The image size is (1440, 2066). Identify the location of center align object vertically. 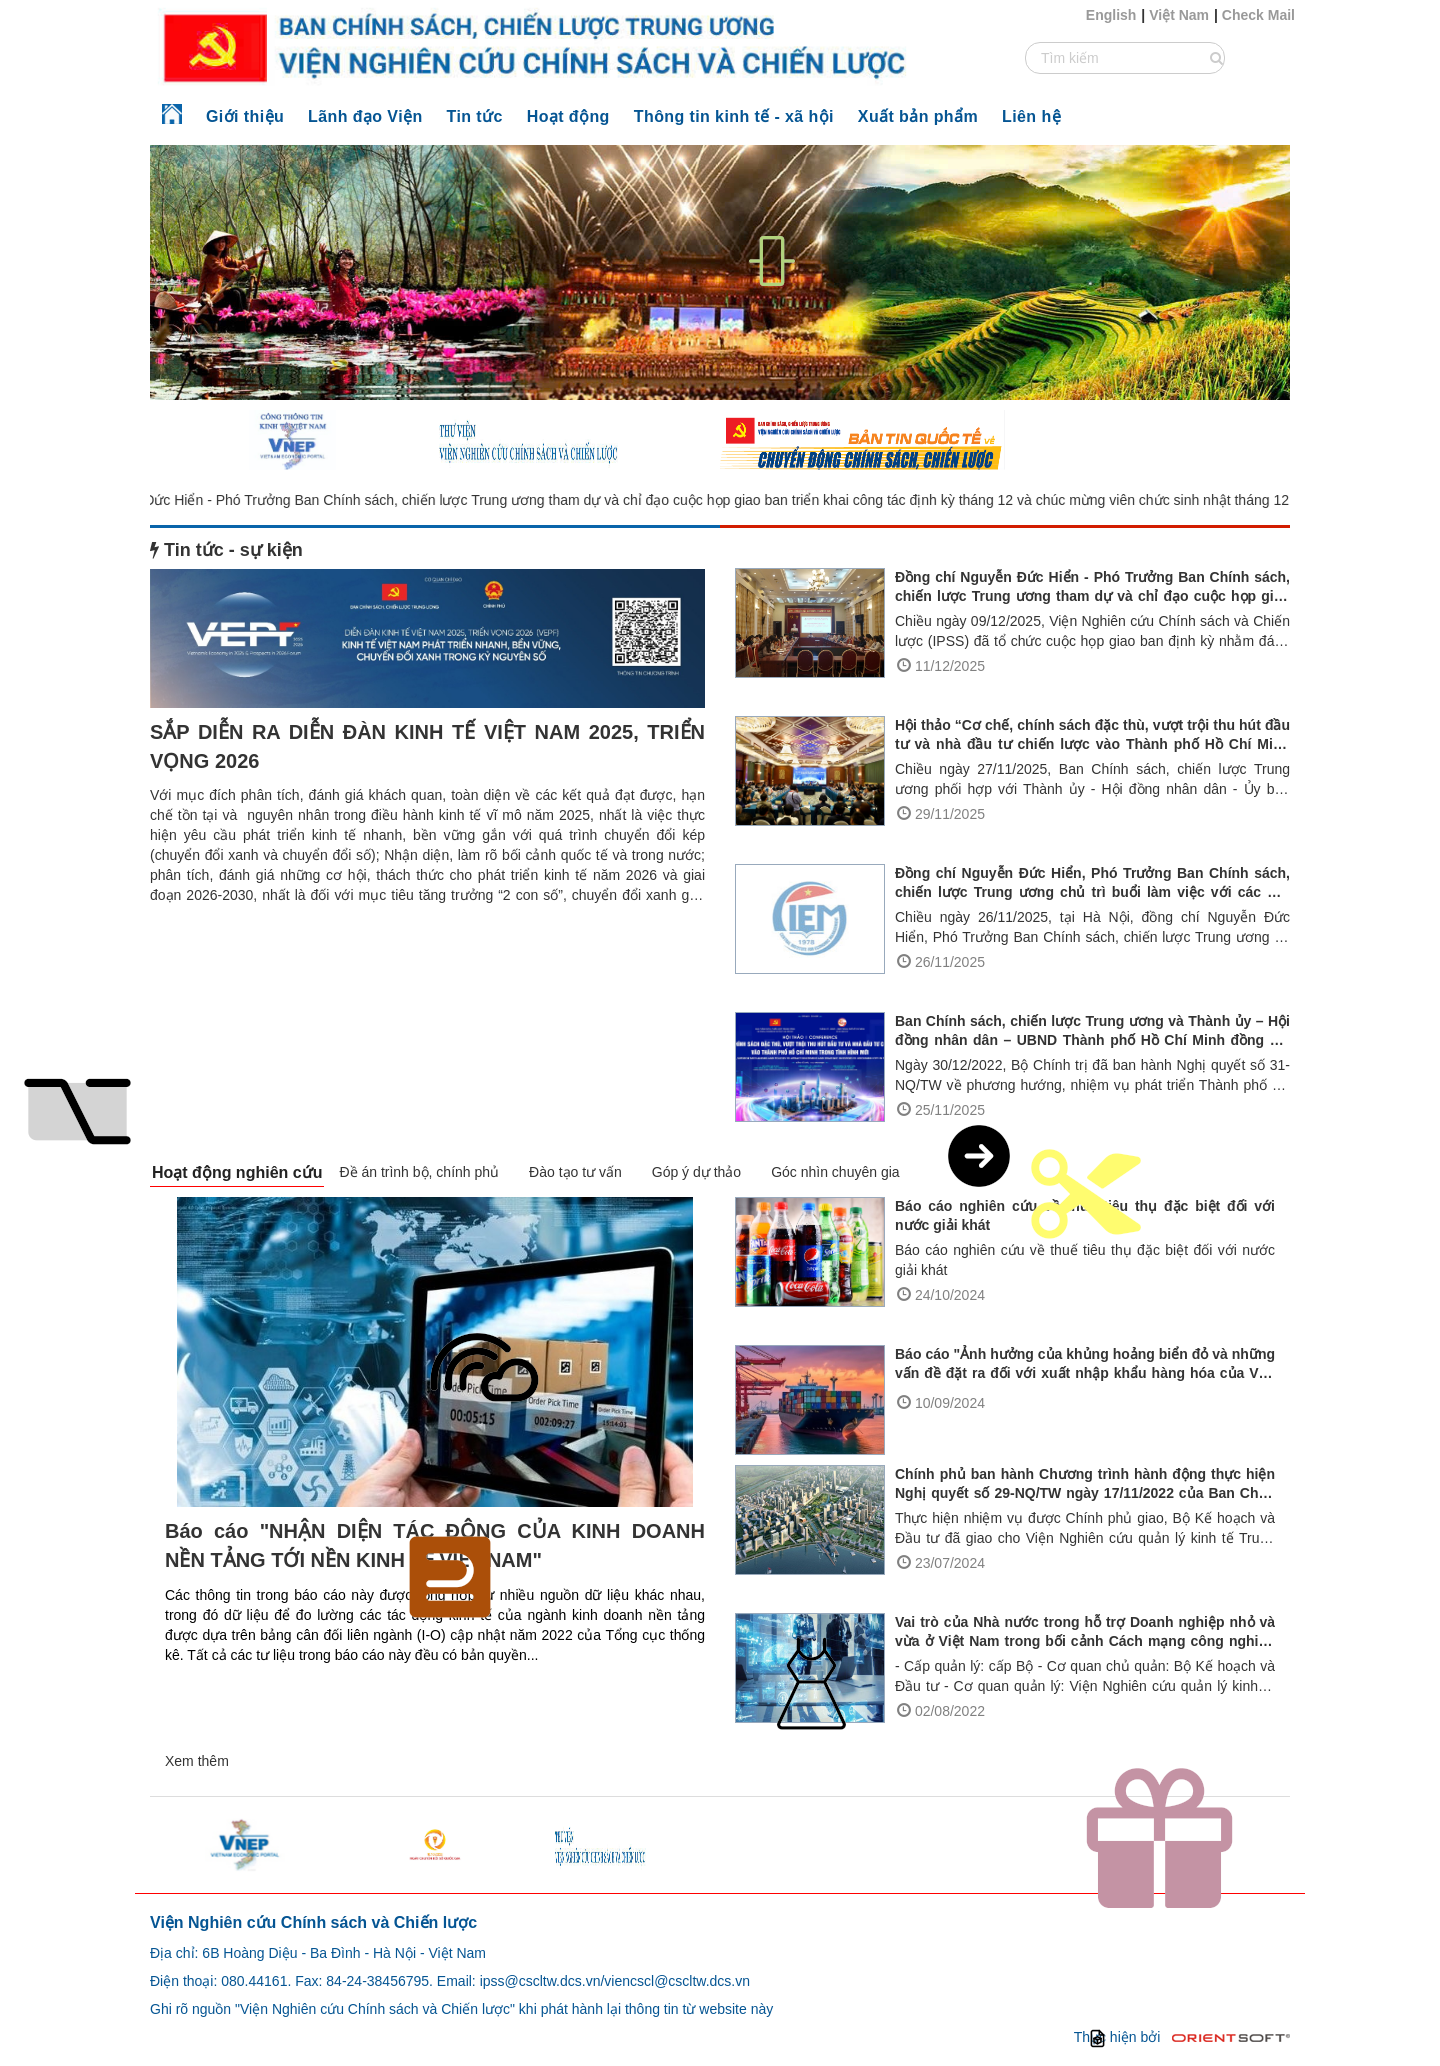
(772, 261).